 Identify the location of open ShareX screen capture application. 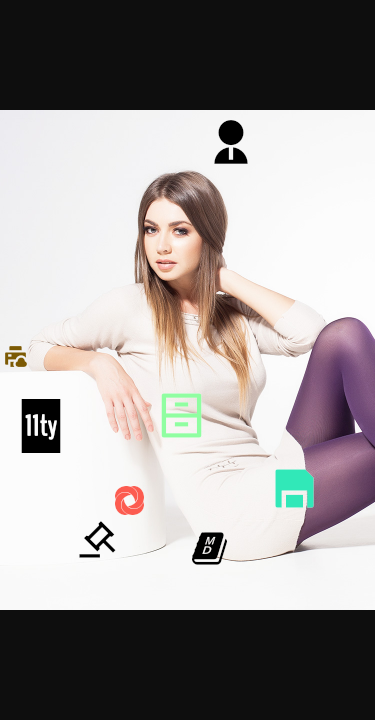
(129, 500).